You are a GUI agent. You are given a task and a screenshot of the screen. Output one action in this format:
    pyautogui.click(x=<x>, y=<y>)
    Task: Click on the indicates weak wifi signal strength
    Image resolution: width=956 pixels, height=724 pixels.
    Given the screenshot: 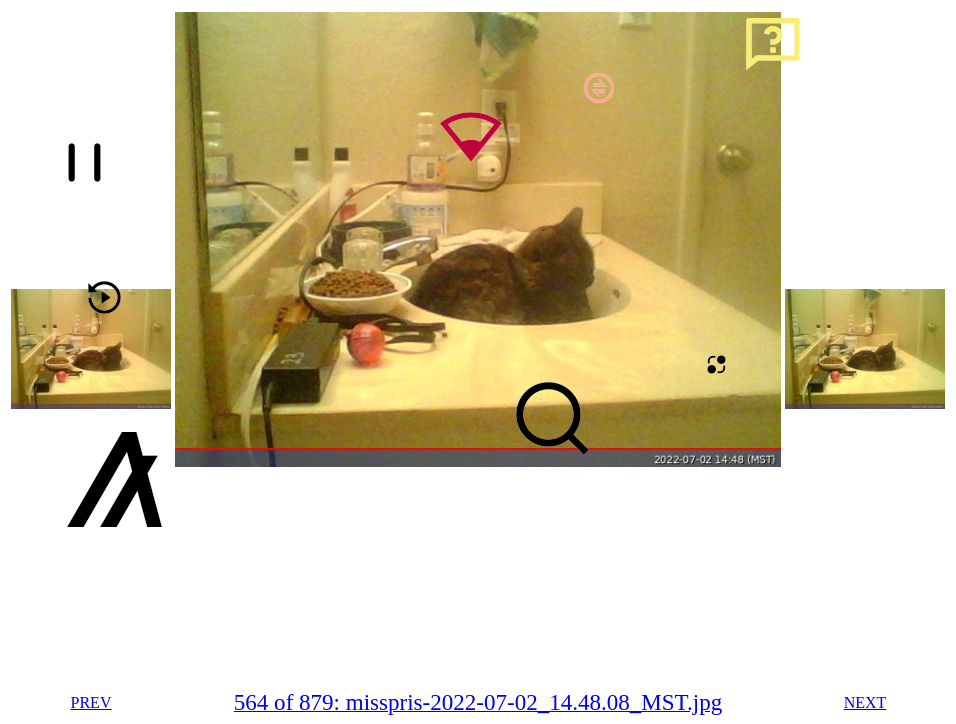 What is the action you would take?
    pyautogui.click(x=471, y=137)
    